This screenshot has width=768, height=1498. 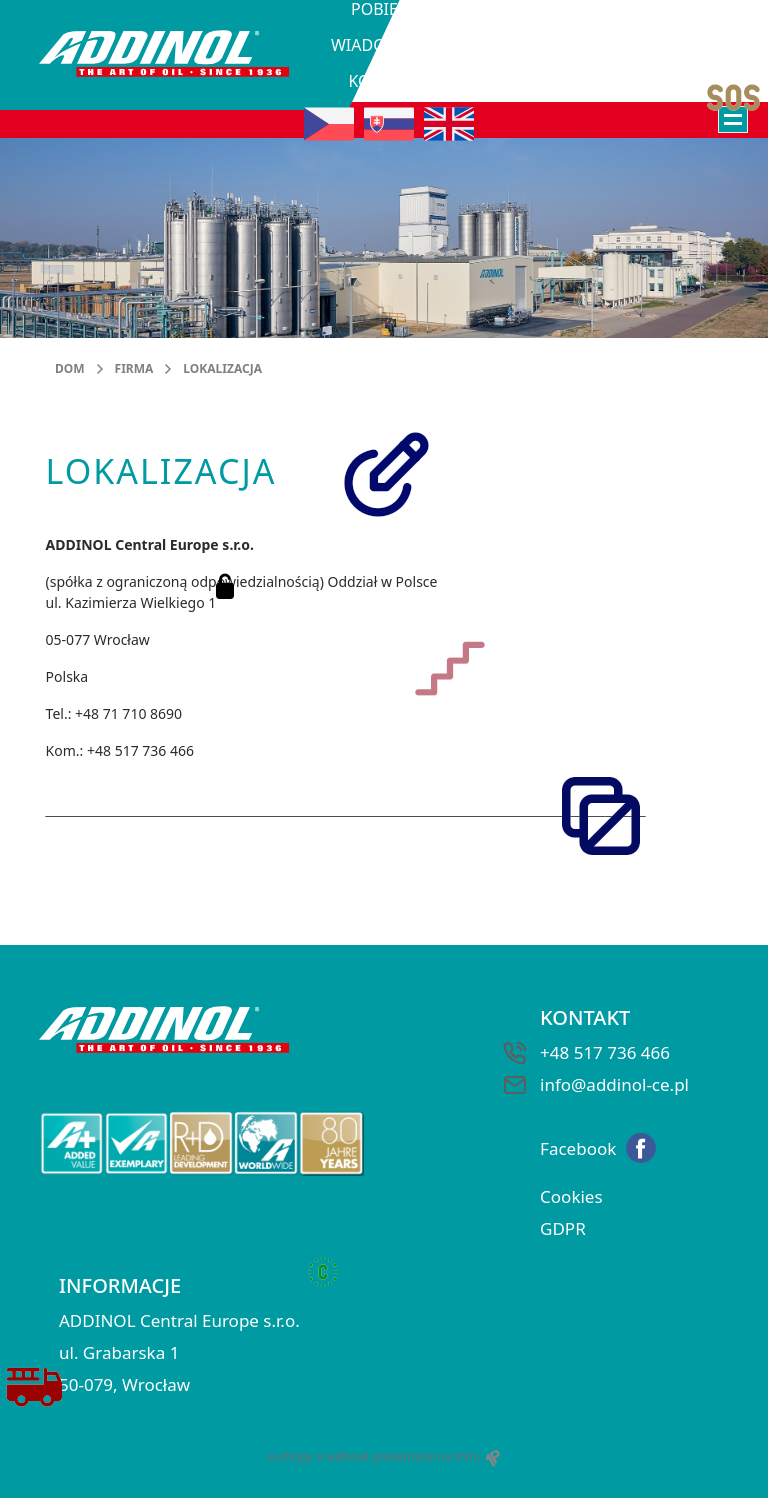 I want to click on edit your profile or settings, so click(x=386, y=474).